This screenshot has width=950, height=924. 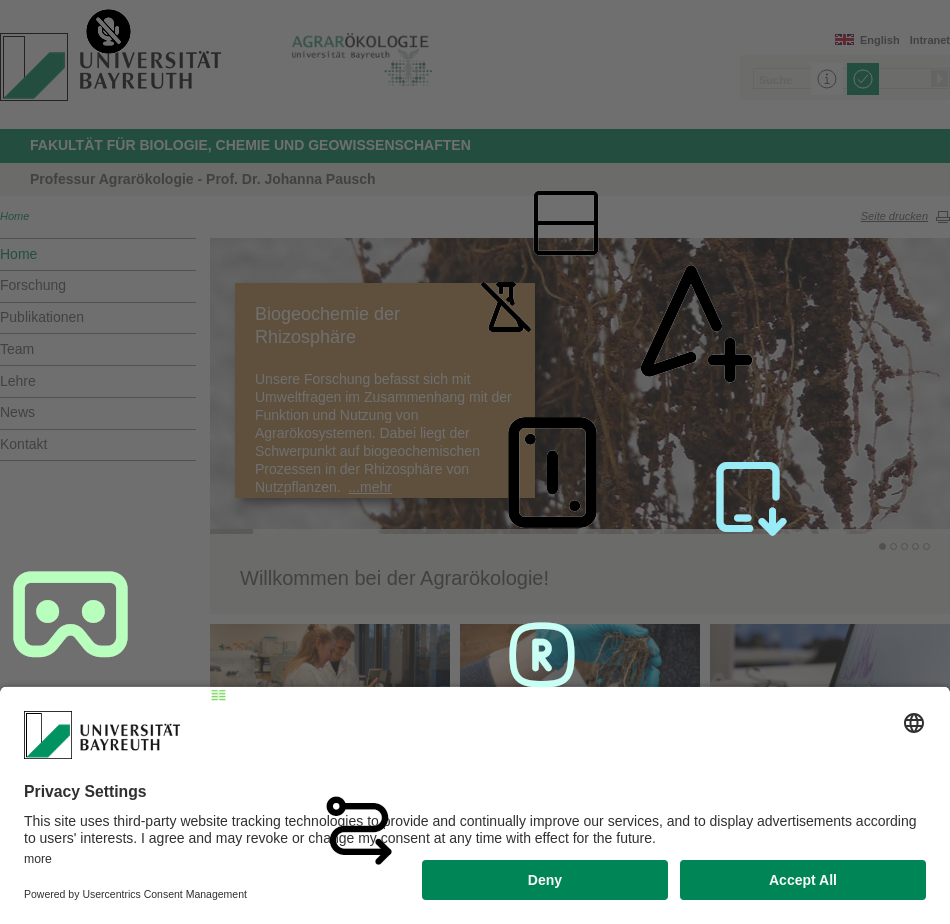 What do you see at coordinates (359, 829) in the screenshot?
I see `indicates an s-turn right in navigation directions` at bounding box center [359, 829].